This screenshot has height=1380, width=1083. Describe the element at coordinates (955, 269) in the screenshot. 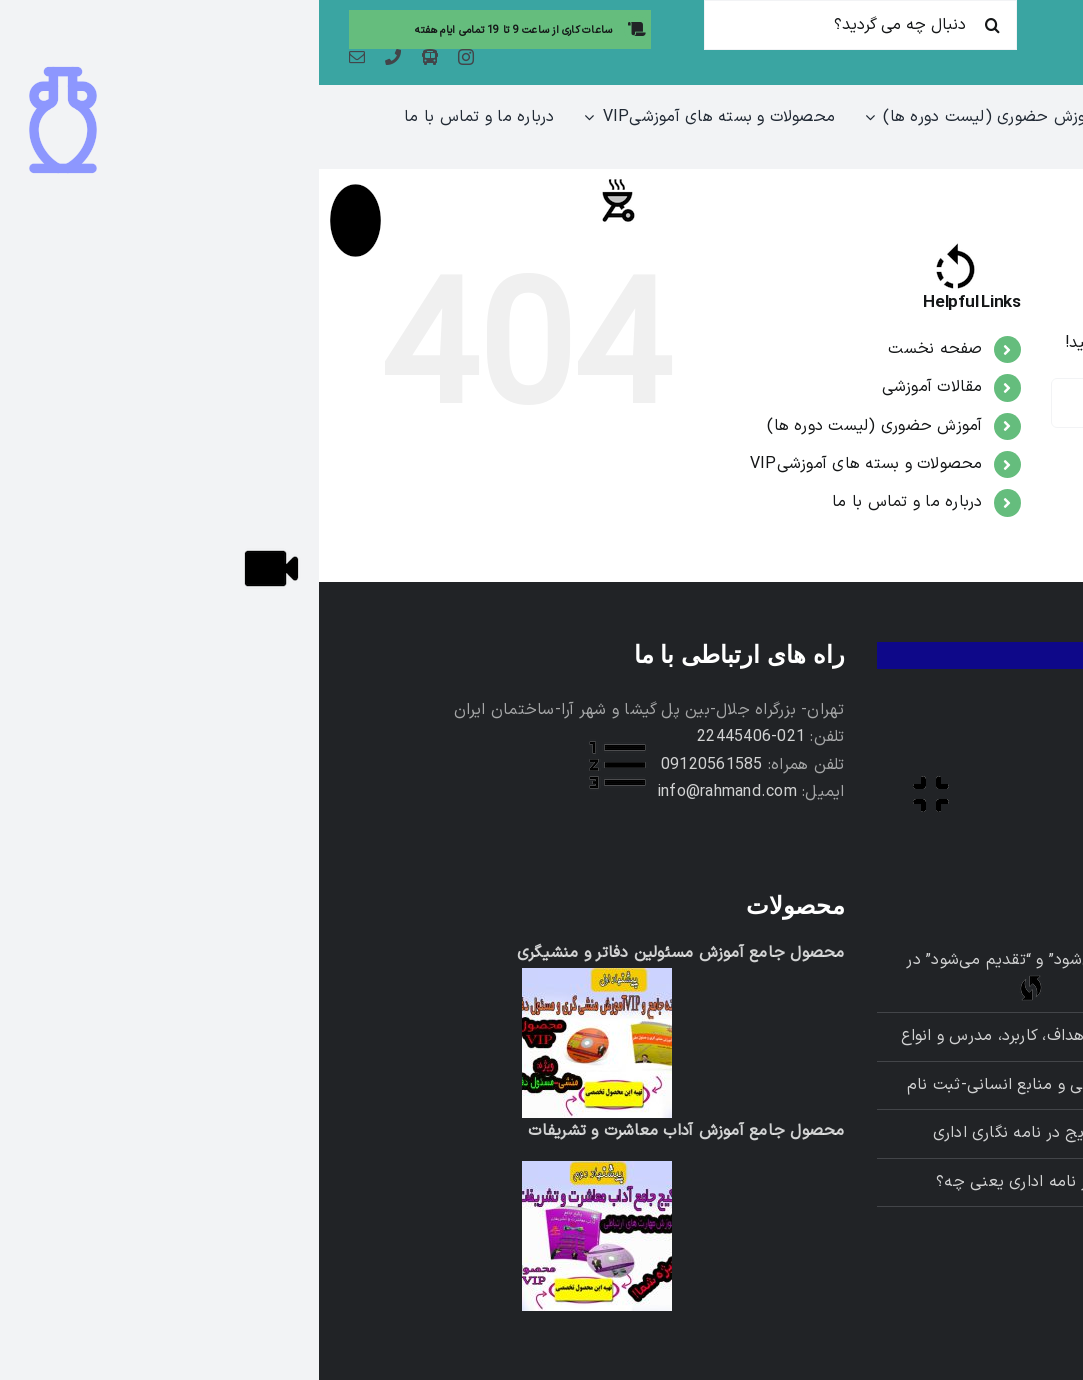

I see `rotate image counterclockwise` at that location.